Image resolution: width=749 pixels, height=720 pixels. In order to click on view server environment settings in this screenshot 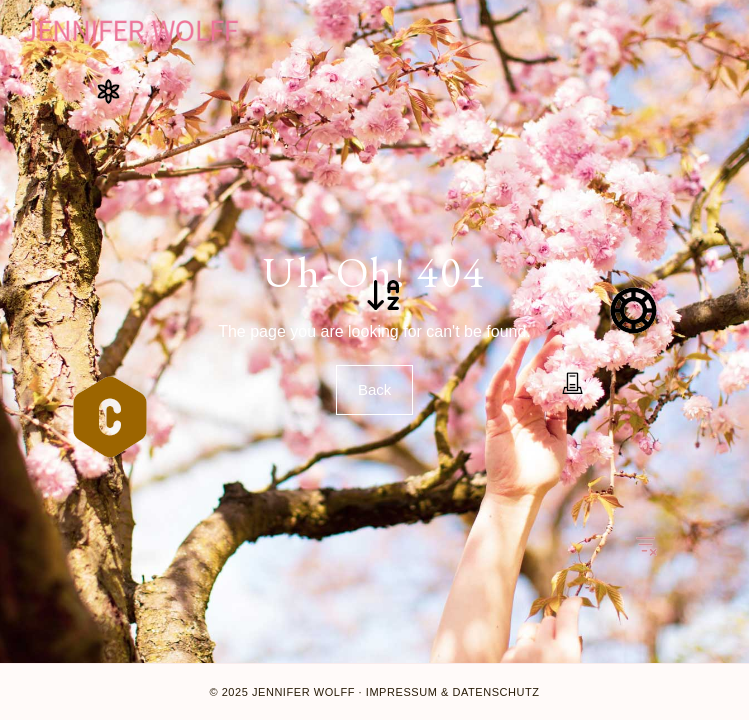, I will do `click(572, 382)`.